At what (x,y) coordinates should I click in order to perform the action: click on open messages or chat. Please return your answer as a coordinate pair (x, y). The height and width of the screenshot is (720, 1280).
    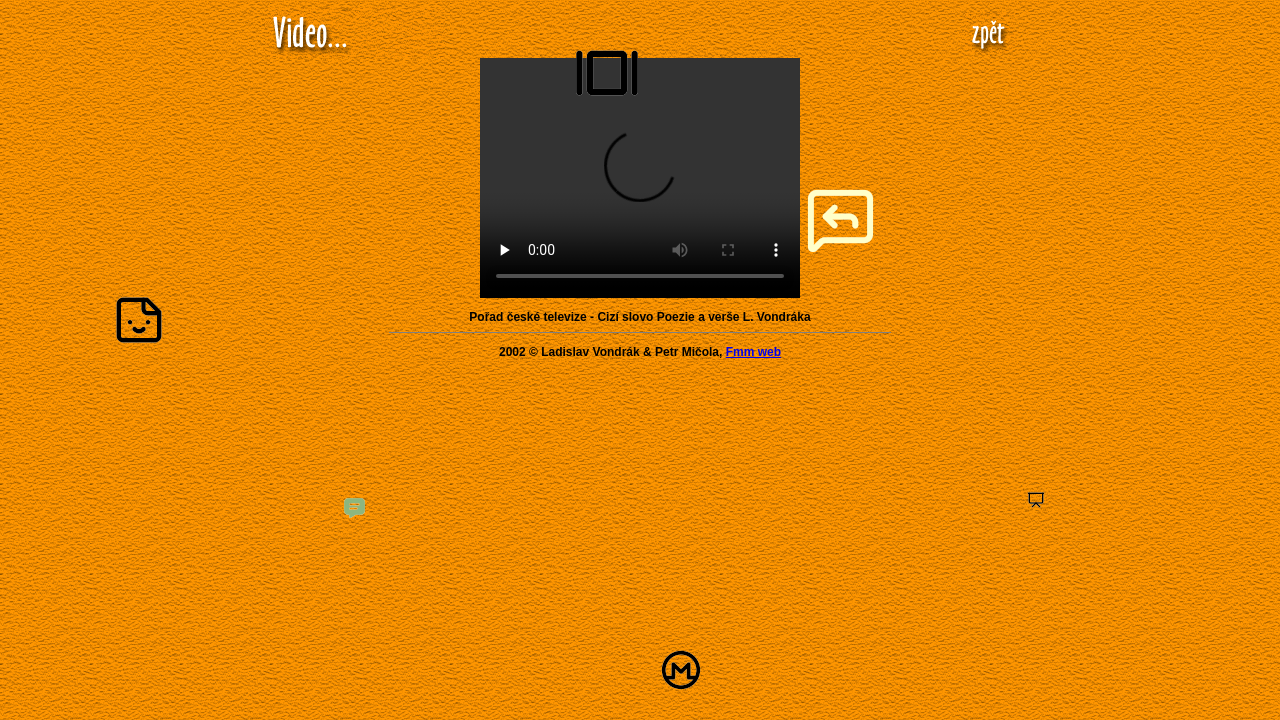
    Looking at the image, I should click on (354, 507).